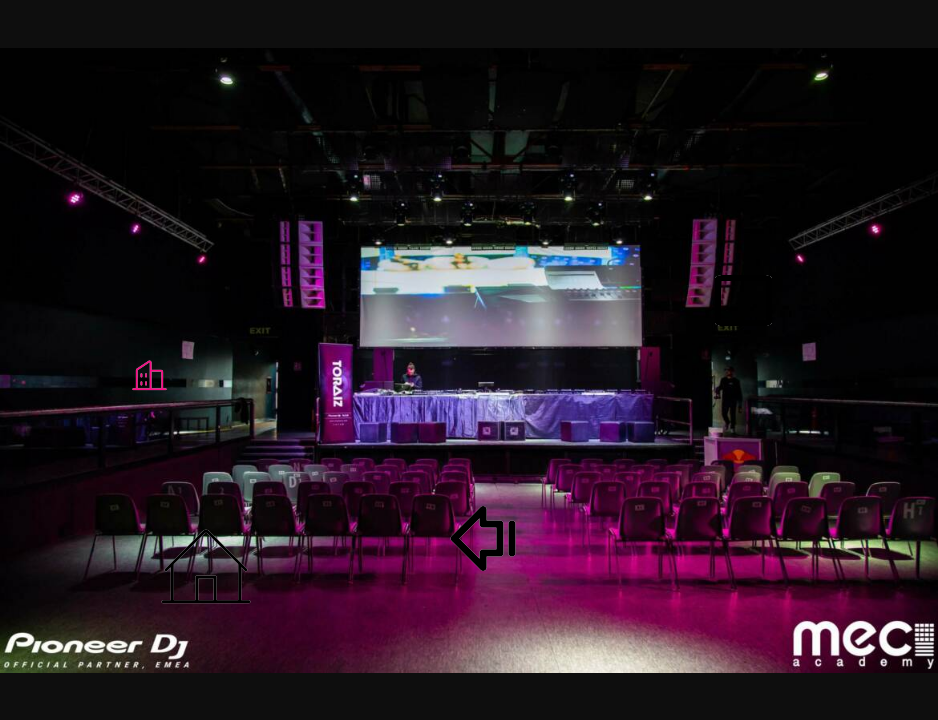  I want to click on navigate to home screen, so click(206, 568).